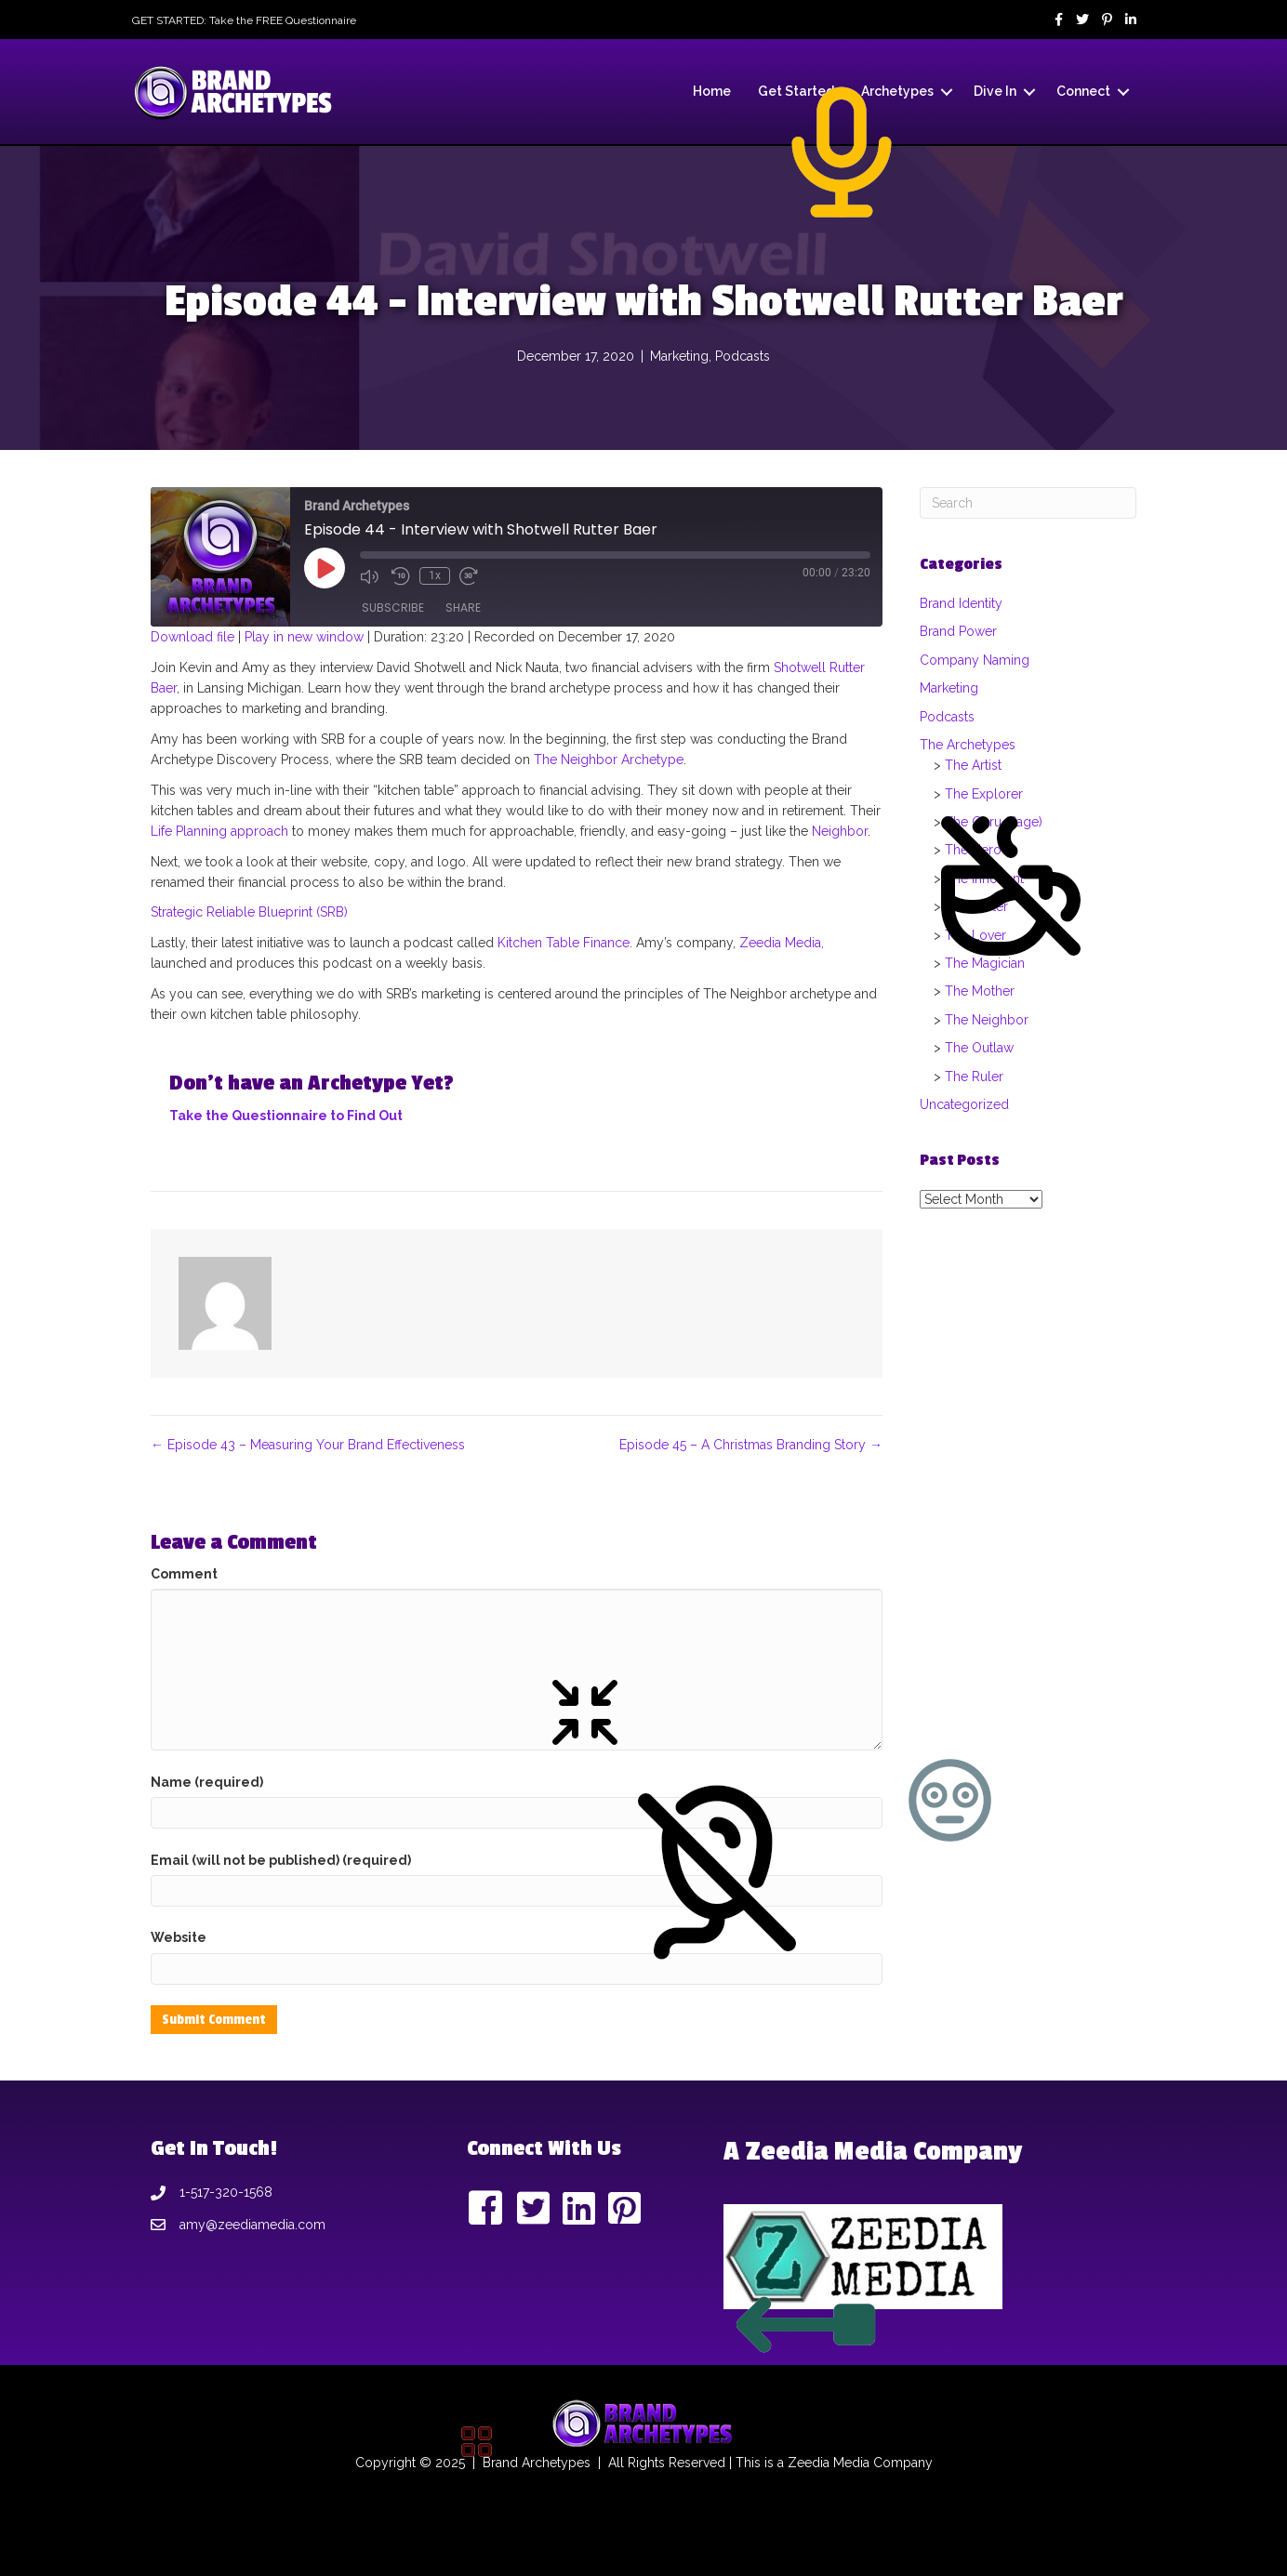 Image resolution: width=1287 pixels, height=2576 pixels. I want to click on disable party or celebration mode, so click(717, 1872).